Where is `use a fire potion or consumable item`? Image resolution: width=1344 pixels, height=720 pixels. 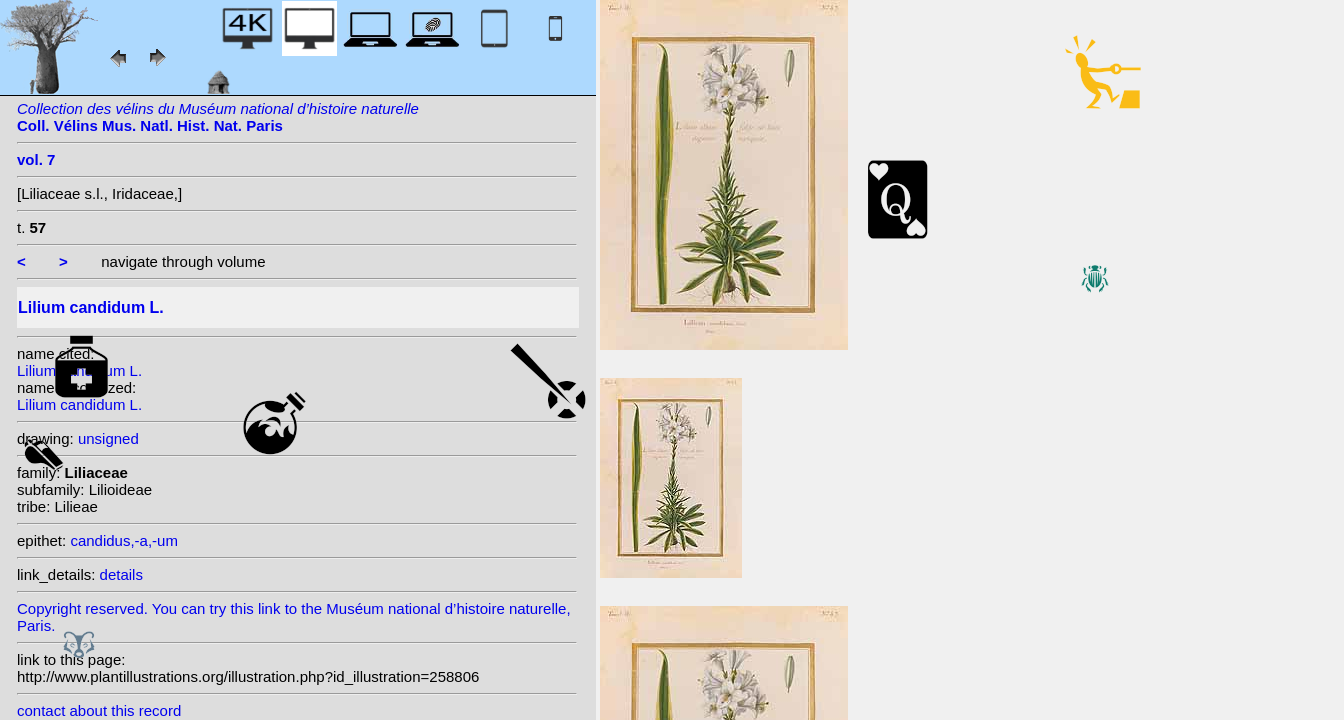 use a fire potion or consumable item is located at coordinates (275, 423).